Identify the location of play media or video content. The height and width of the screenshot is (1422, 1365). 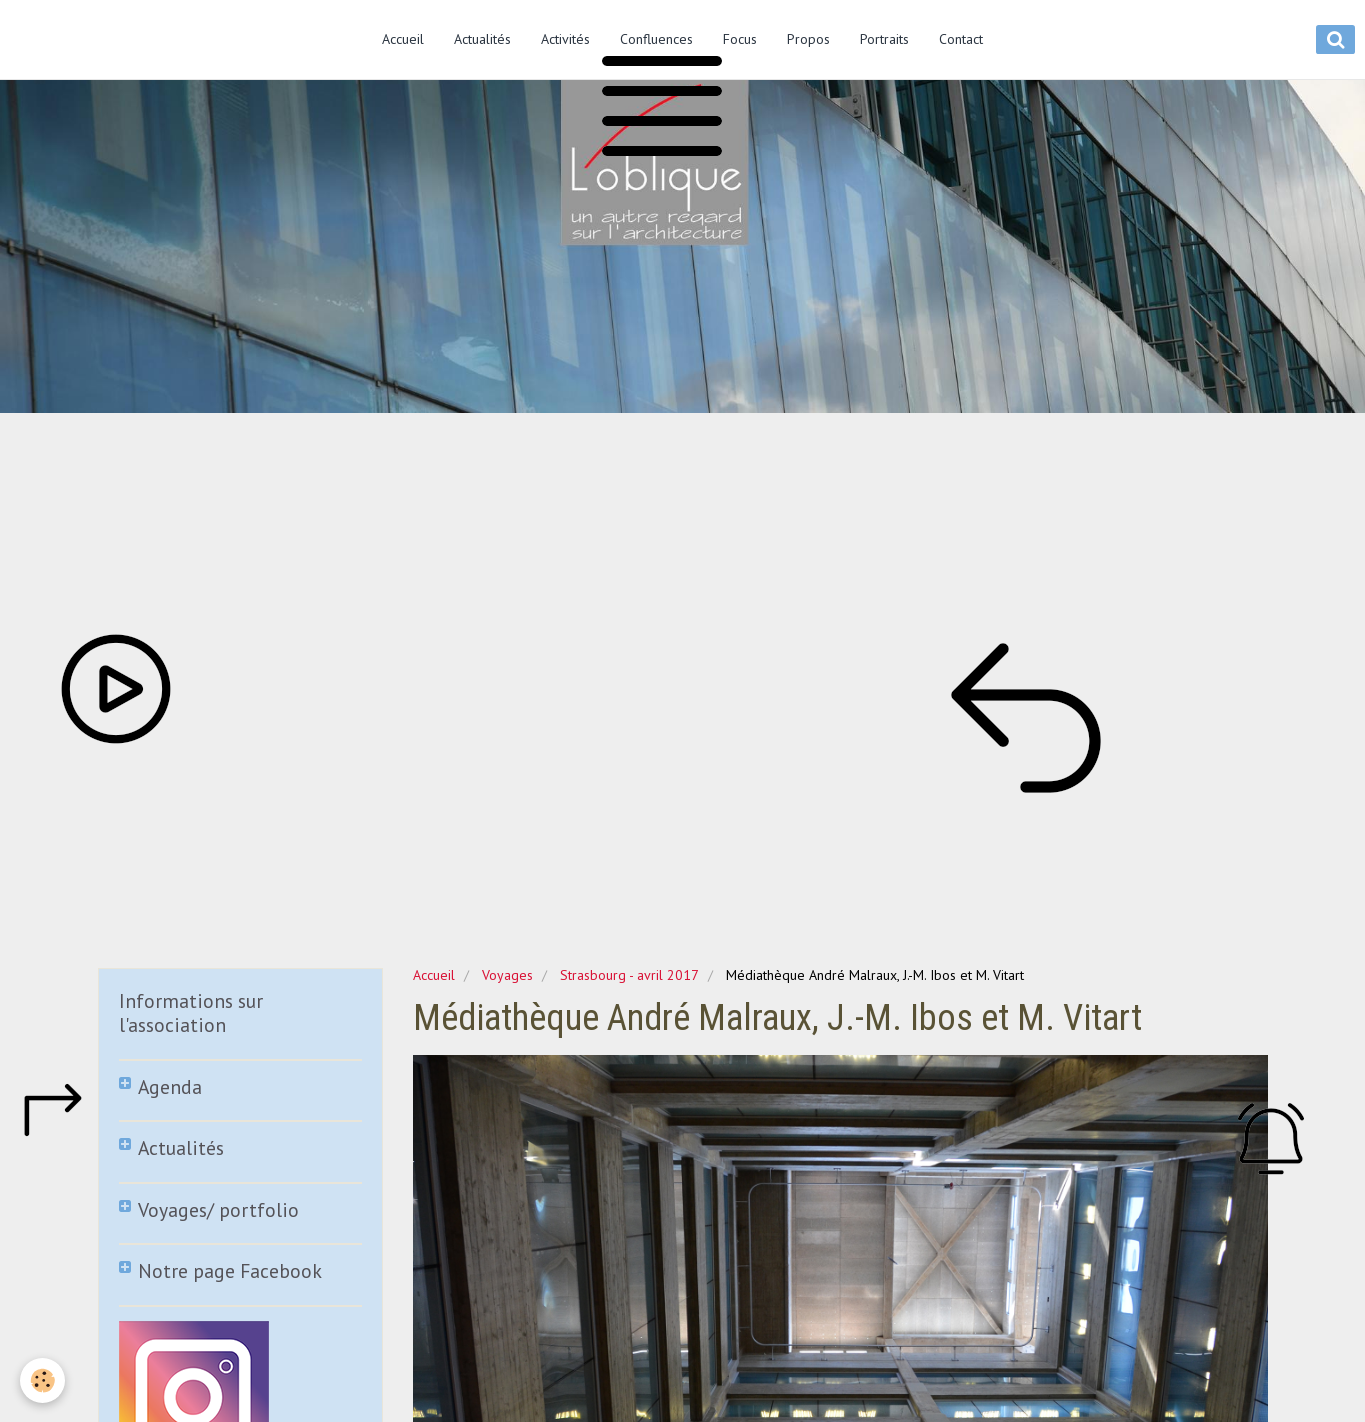
(116, 689).